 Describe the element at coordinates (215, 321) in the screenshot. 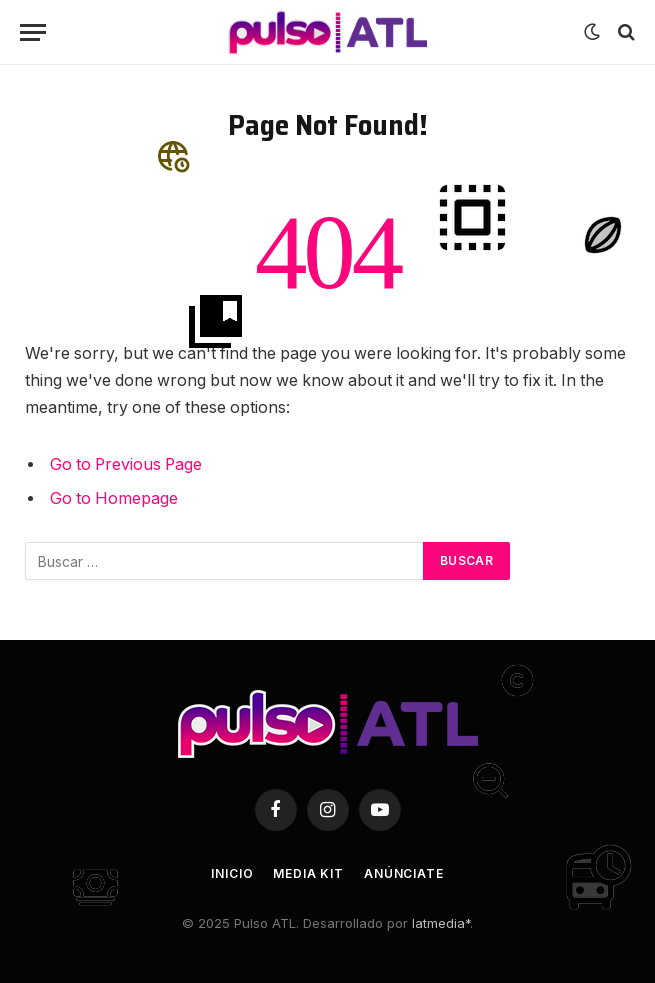

I see `access your bookmarked collections` at that location.